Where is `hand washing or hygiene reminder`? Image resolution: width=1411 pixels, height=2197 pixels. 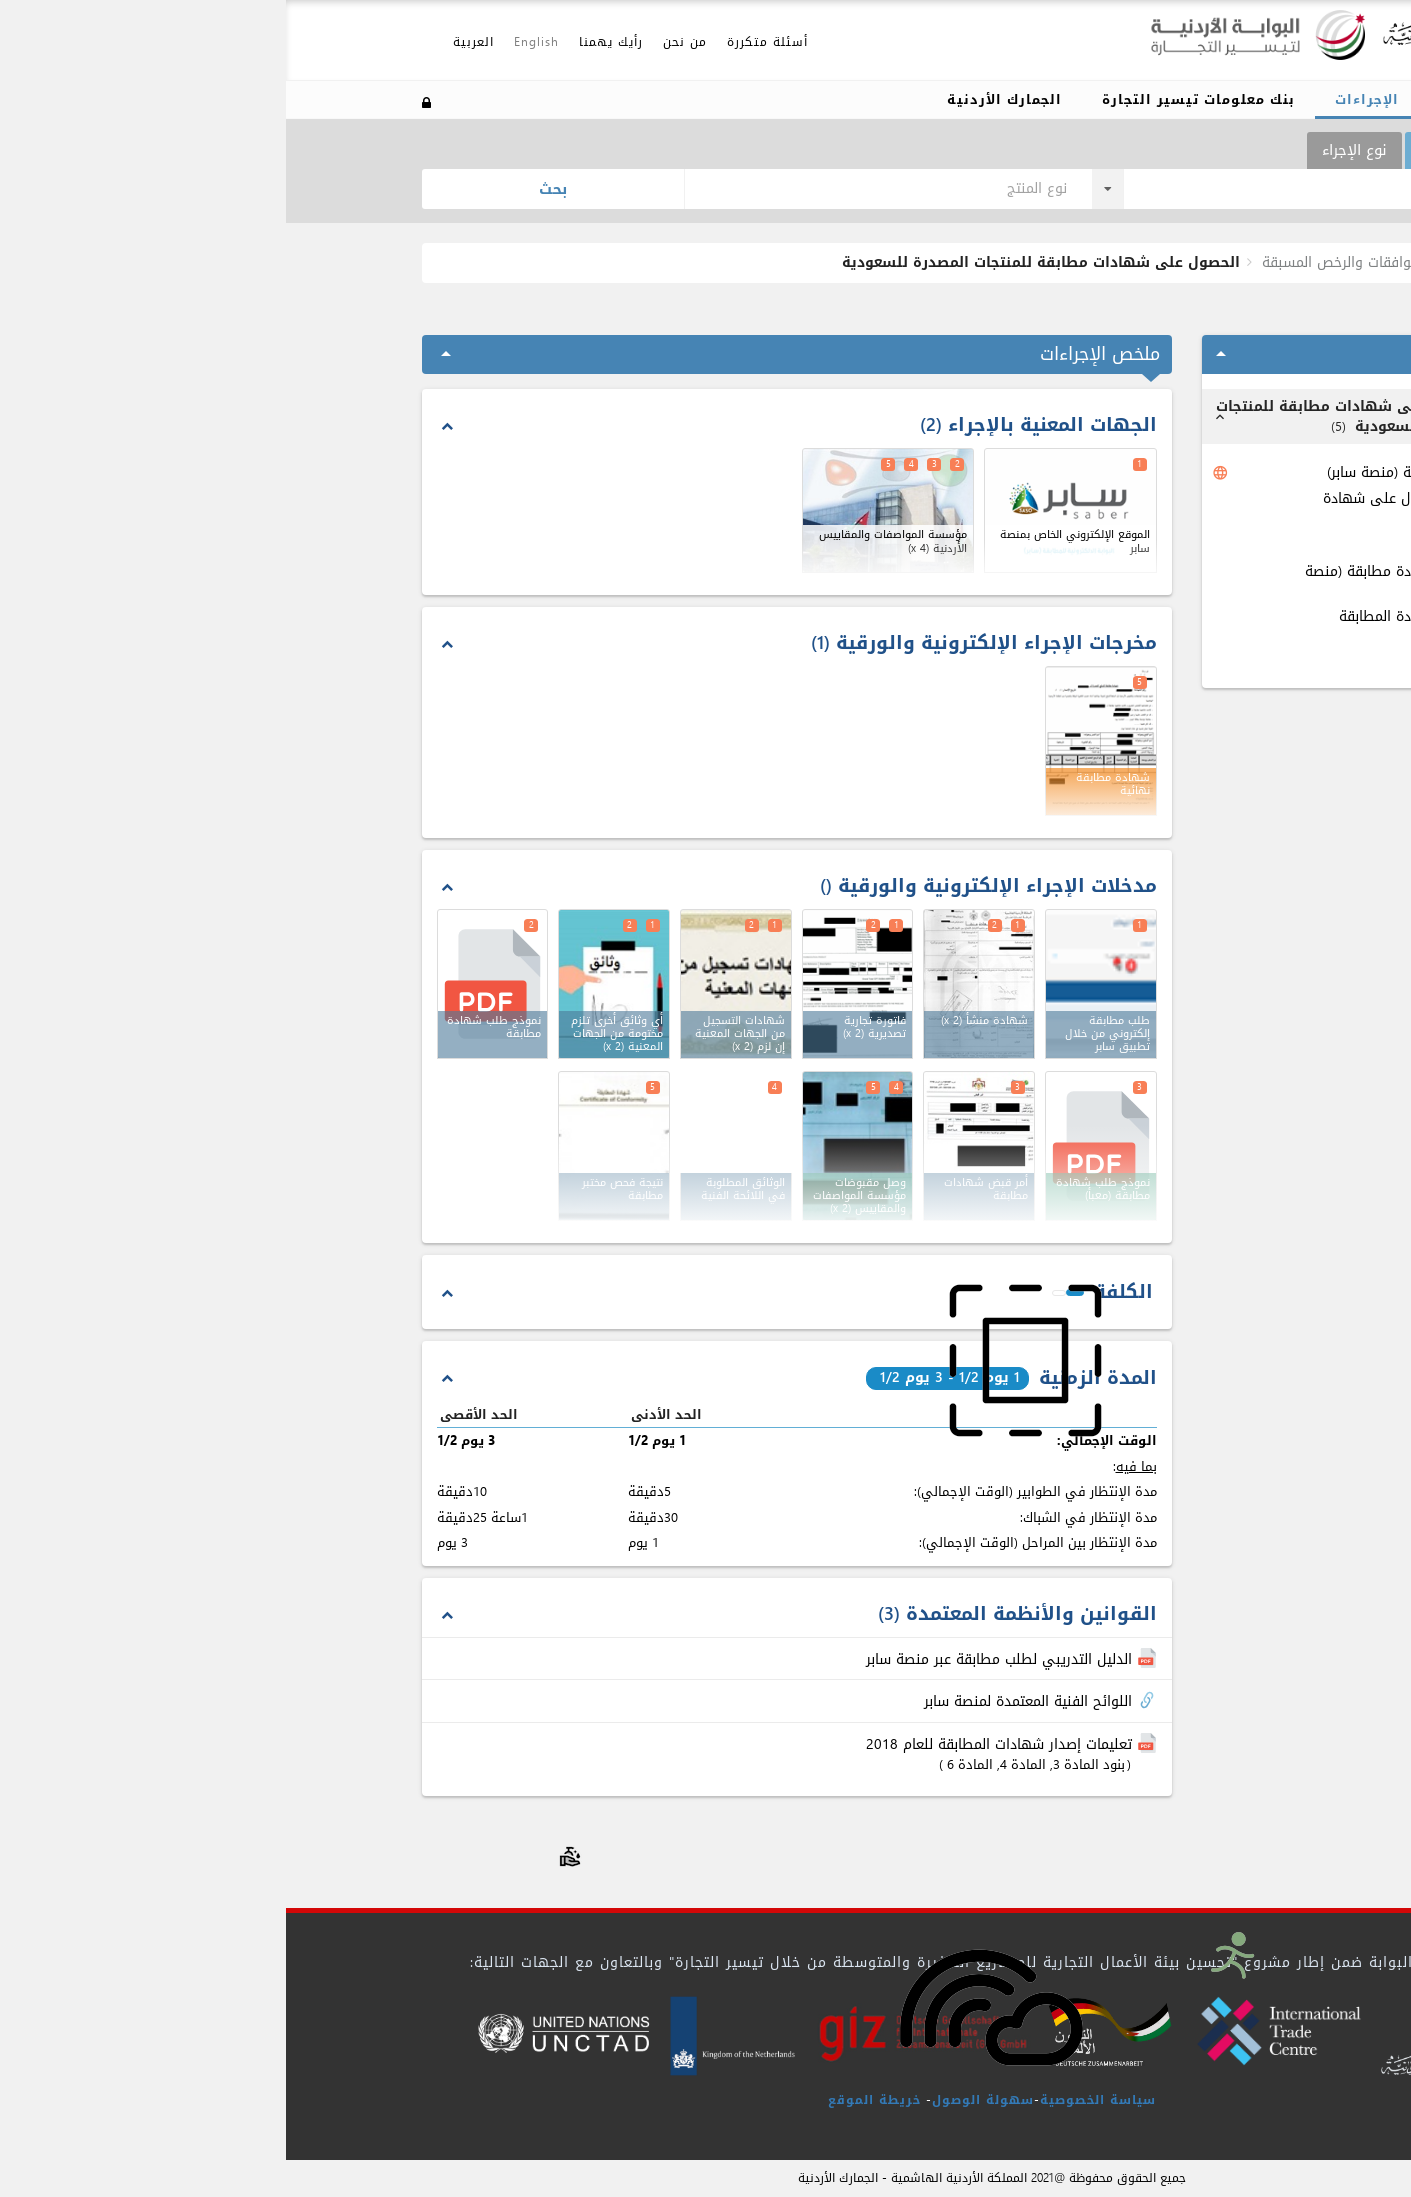 hand washing or hygiene reminder is located at coordinates (570, 1856).